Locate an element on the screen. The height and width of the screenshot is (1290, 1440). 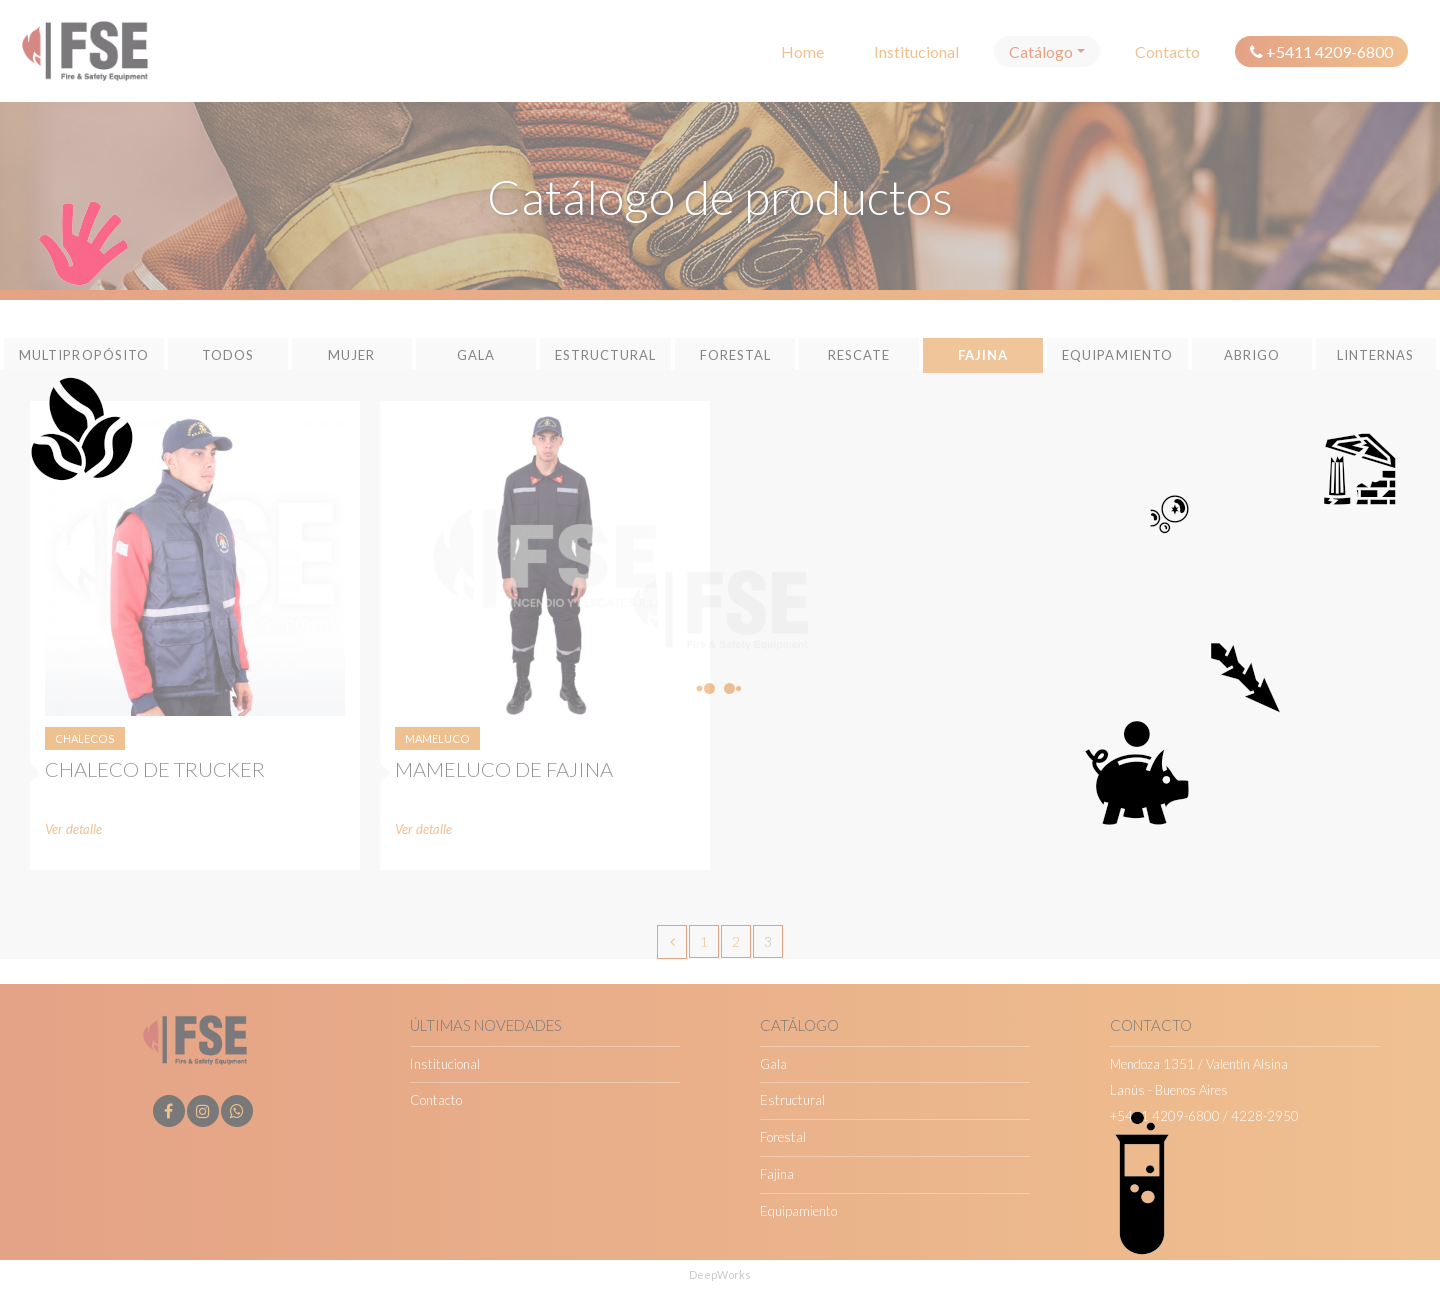
indicates critical hit or piercing damage is located at coordinates (1246, 678).